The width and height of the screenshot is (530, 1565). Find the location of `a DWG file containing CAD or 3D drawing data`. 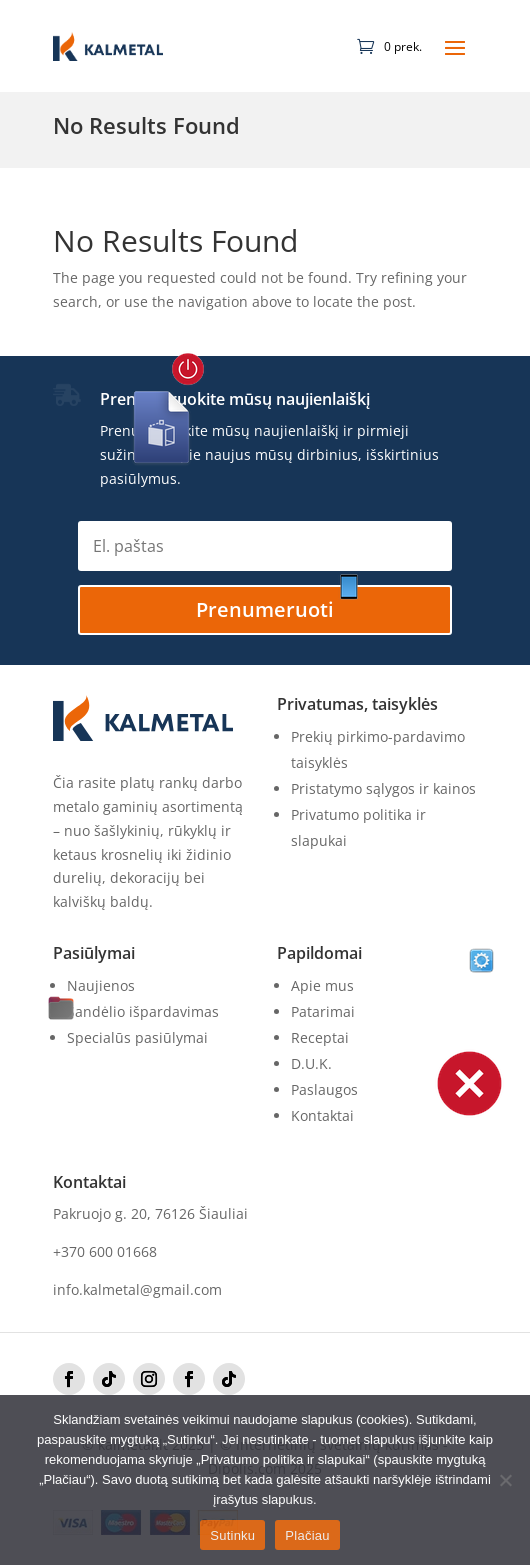

a DWG file containing CAD or 3D drawing data is located at coordinates (161, 428).